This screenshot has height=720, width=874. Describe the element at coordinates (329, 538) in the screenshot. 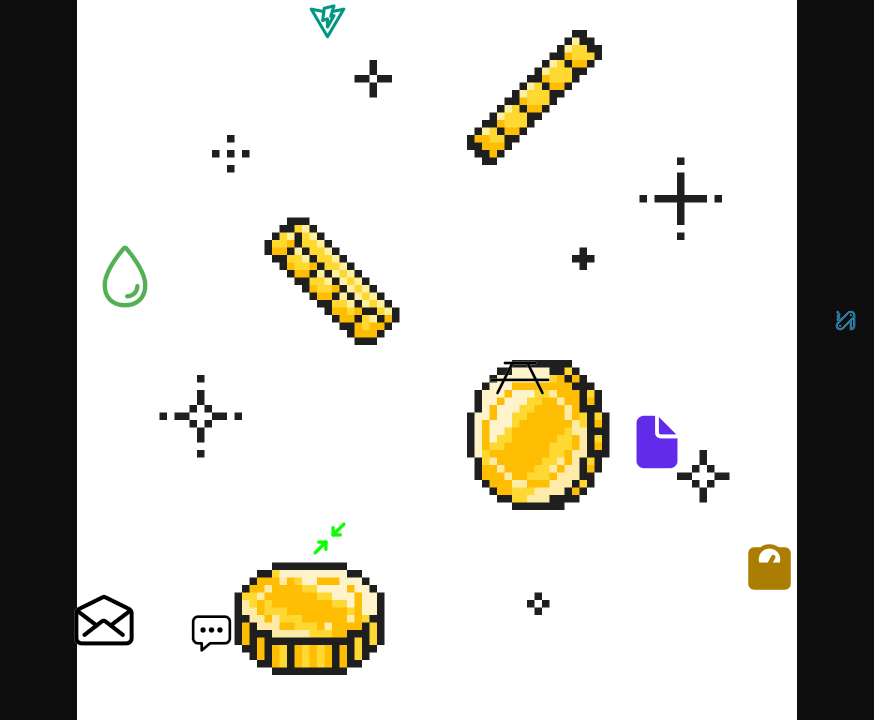

I see `minimize or reduce window size` at that location.